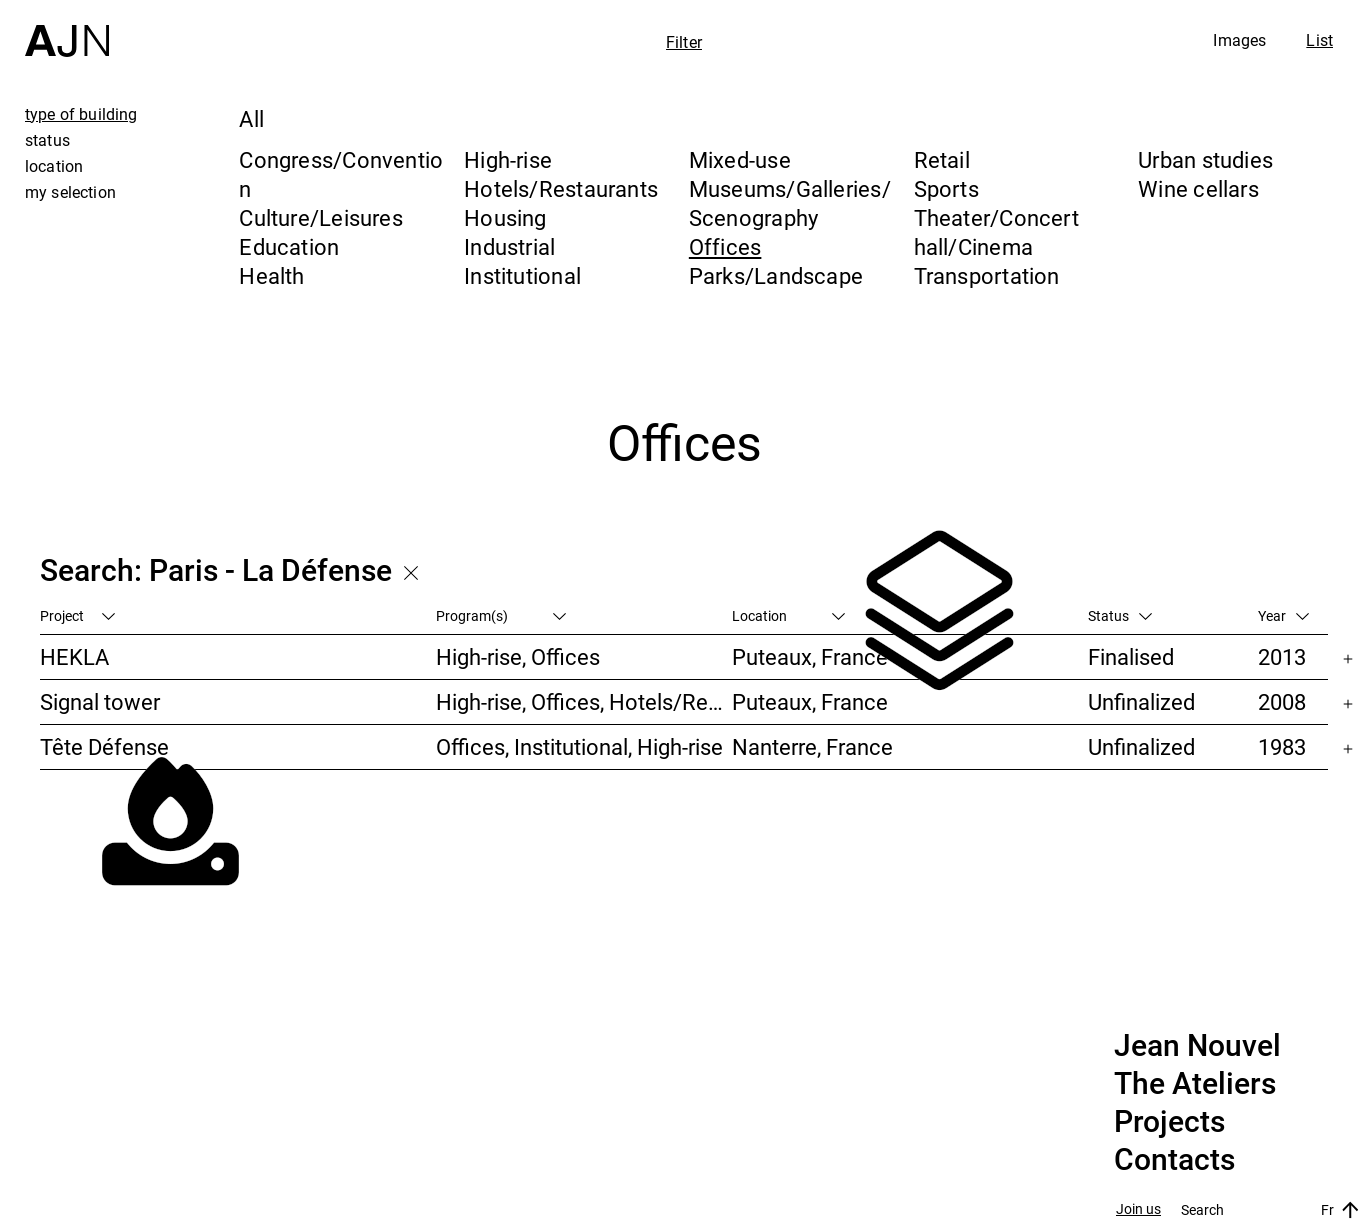  What do you see at coordinates (170, 825) in the screenshot?
I see `access stove or cooking settings` at bounding box center [170, 825].